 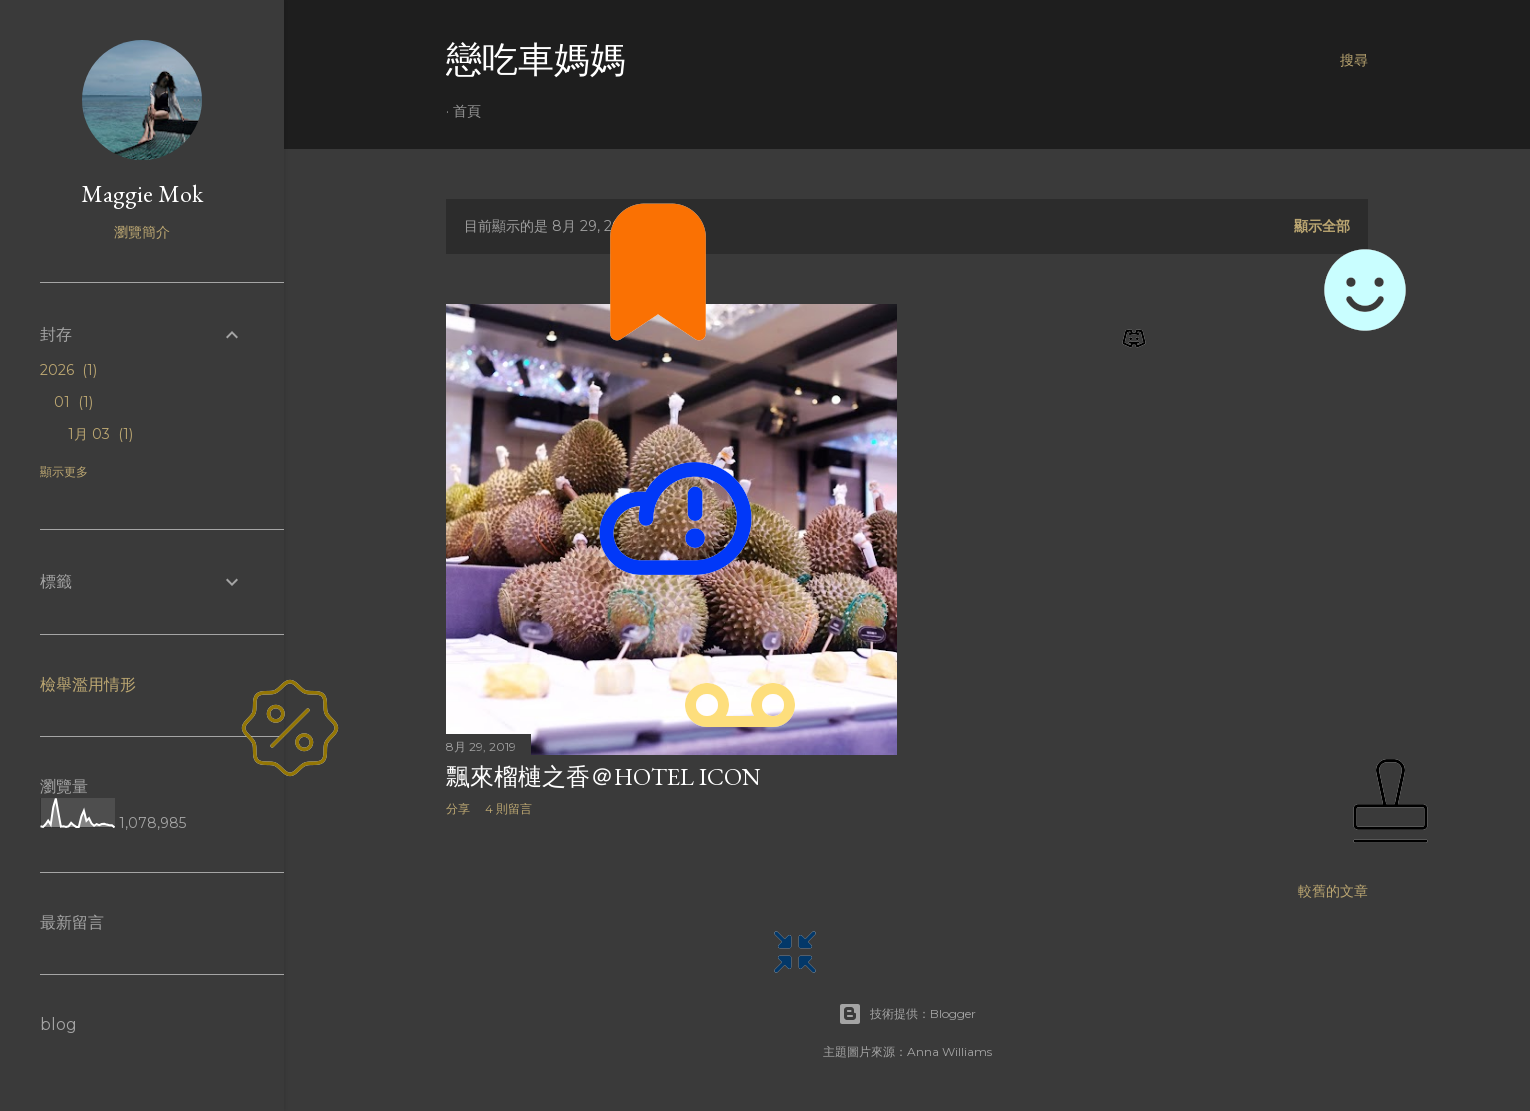 What do you see at coordinates (1365, 290) in the screenshot?
I see `add an emoji or reaction` at bounding box center [1365, 290].